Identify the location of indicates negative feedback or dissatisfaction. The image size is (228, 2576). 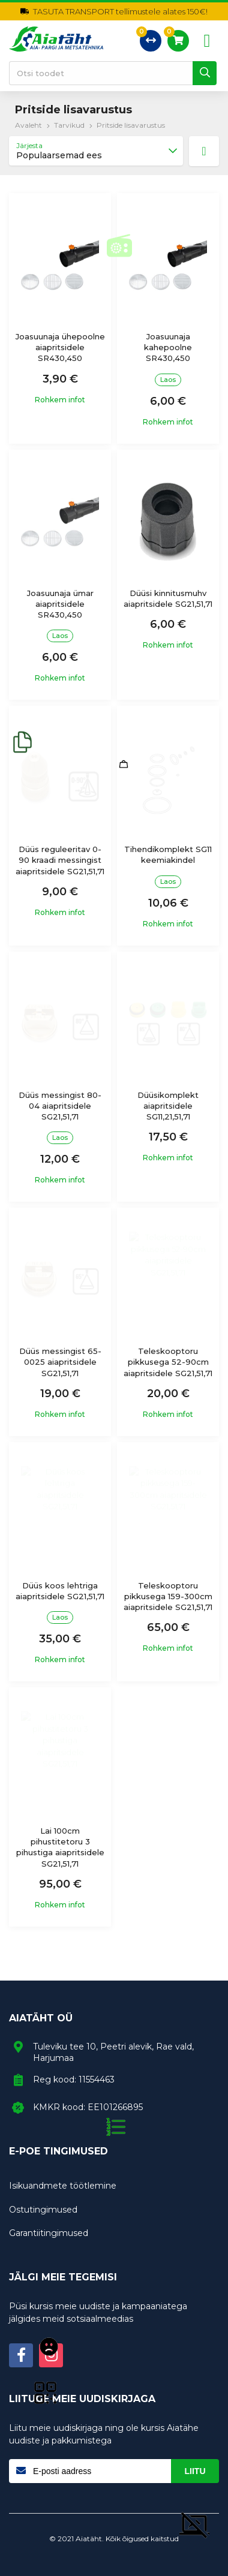
(49, 2346).